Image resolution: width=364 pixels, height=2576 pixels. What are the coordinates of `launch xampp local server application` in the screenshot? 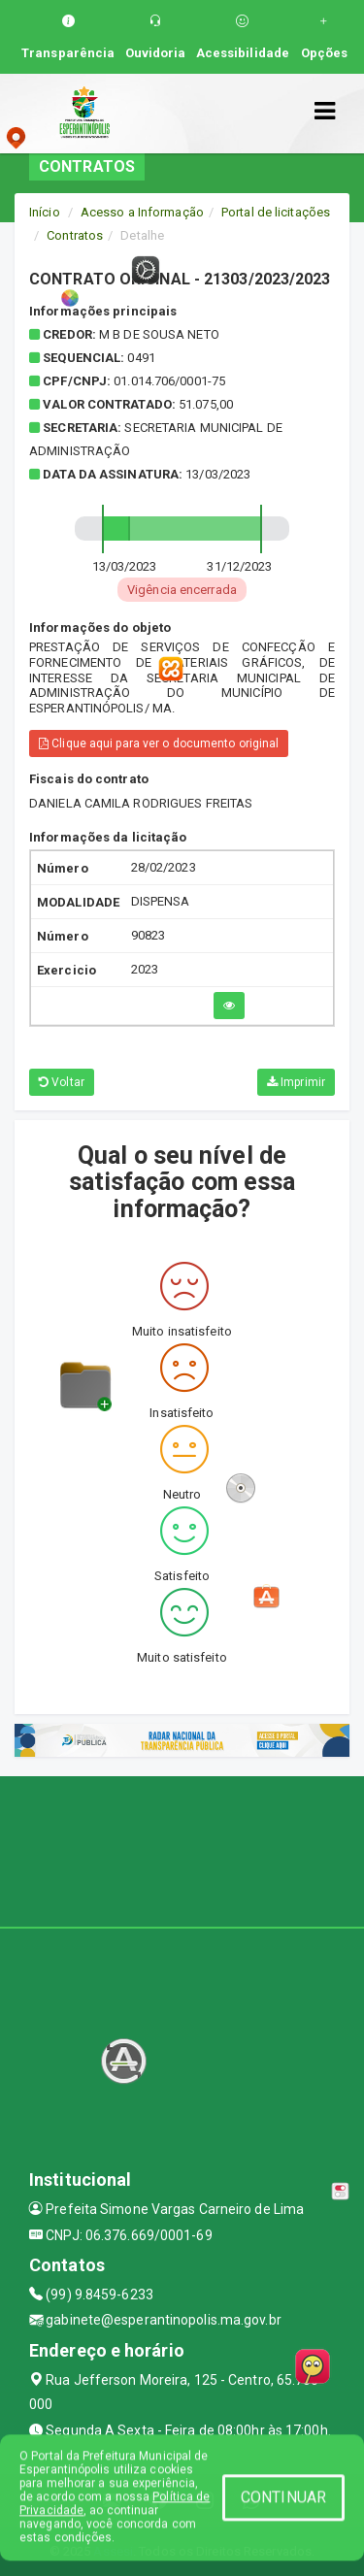 It's located at (171, 669).